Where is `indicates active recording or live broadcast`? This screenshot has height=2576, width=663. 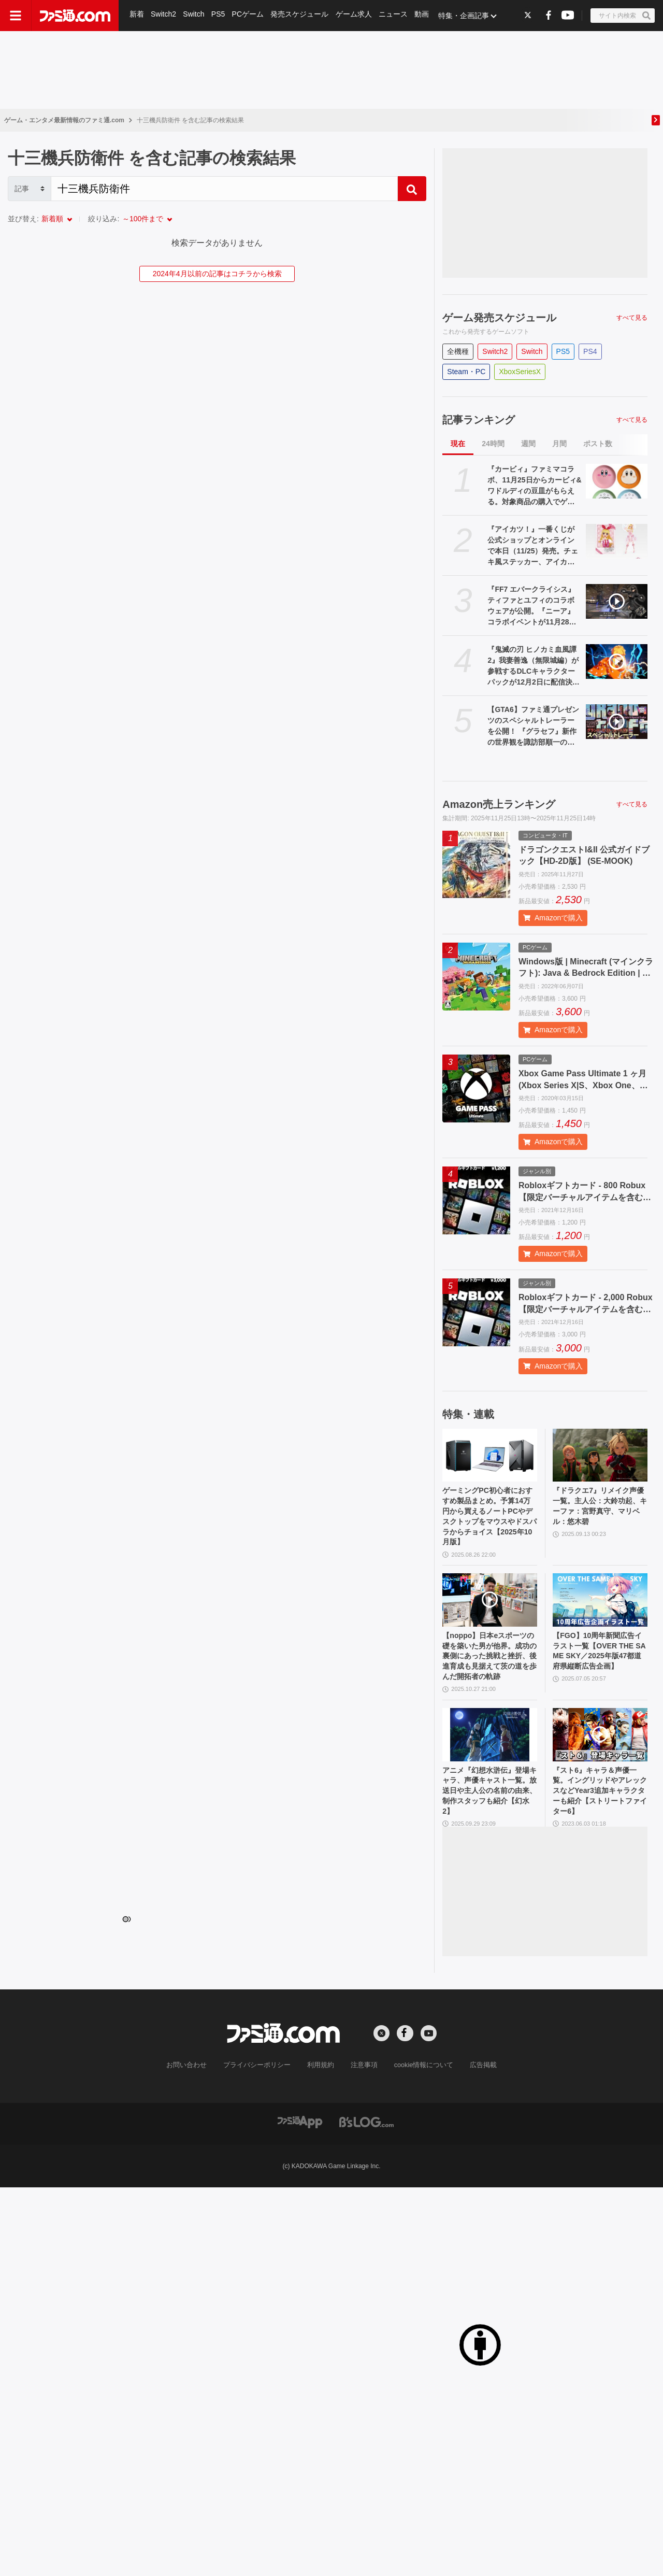 indicates active recording or live broadcast is located at coordinates (126, 1919).